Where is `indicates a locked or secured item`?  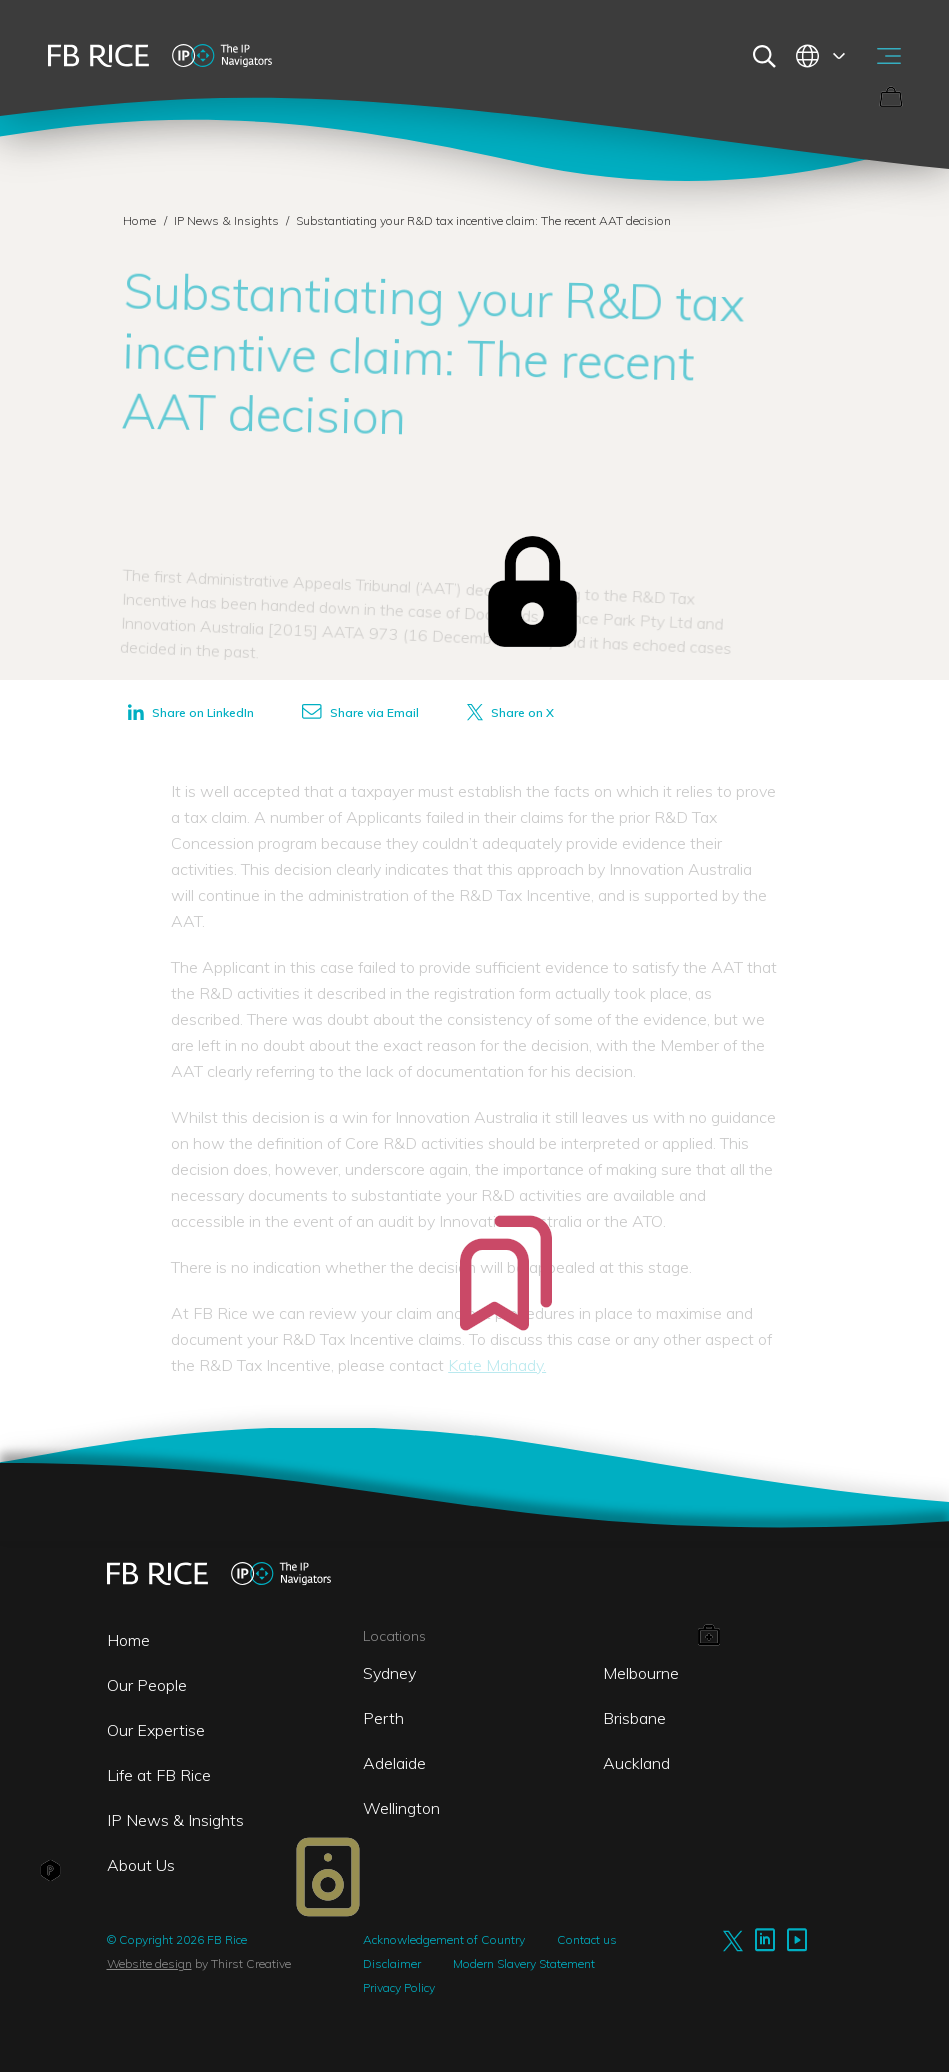 indicates a locked or secured item is located at coordinates (532, 591).